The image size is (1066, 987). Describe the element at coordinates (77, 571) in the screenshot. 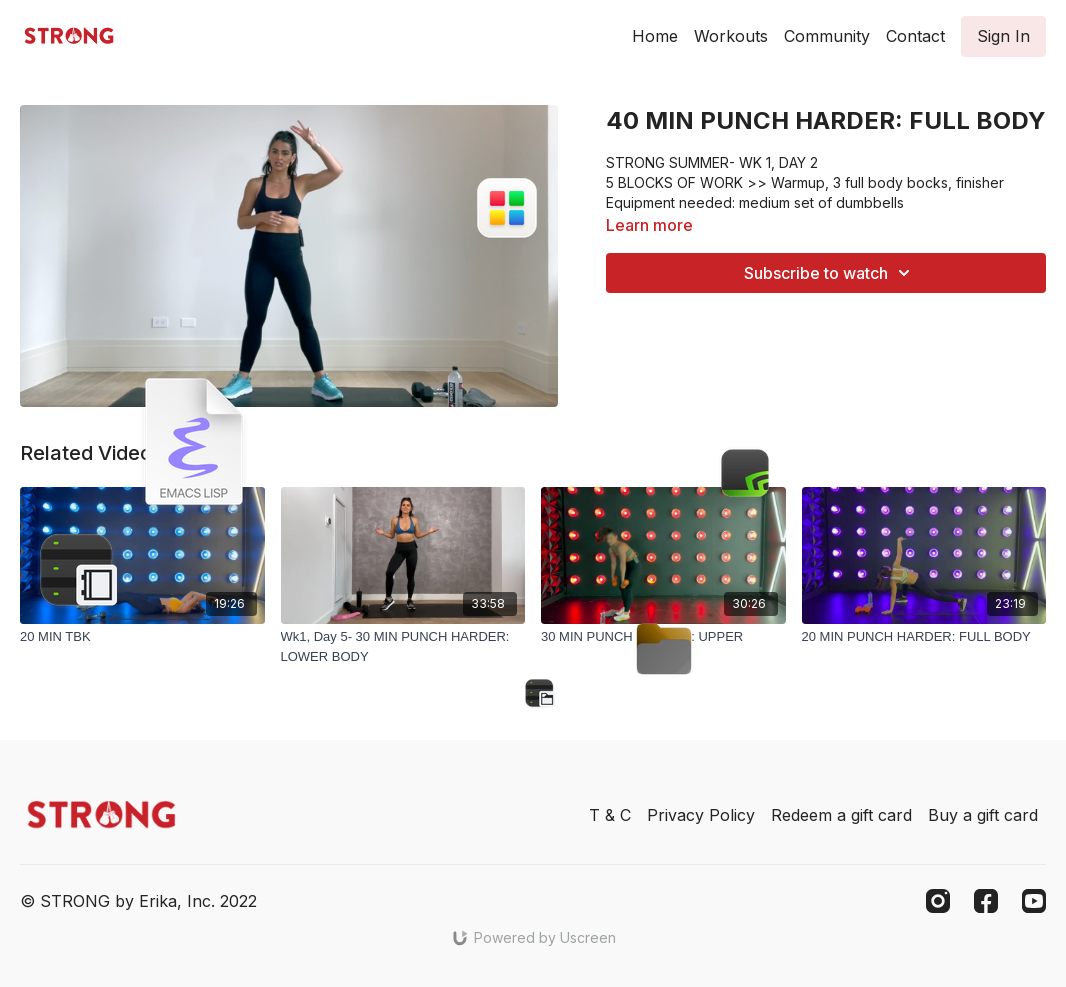

I see `configure LDAP server connection settings` at that location.